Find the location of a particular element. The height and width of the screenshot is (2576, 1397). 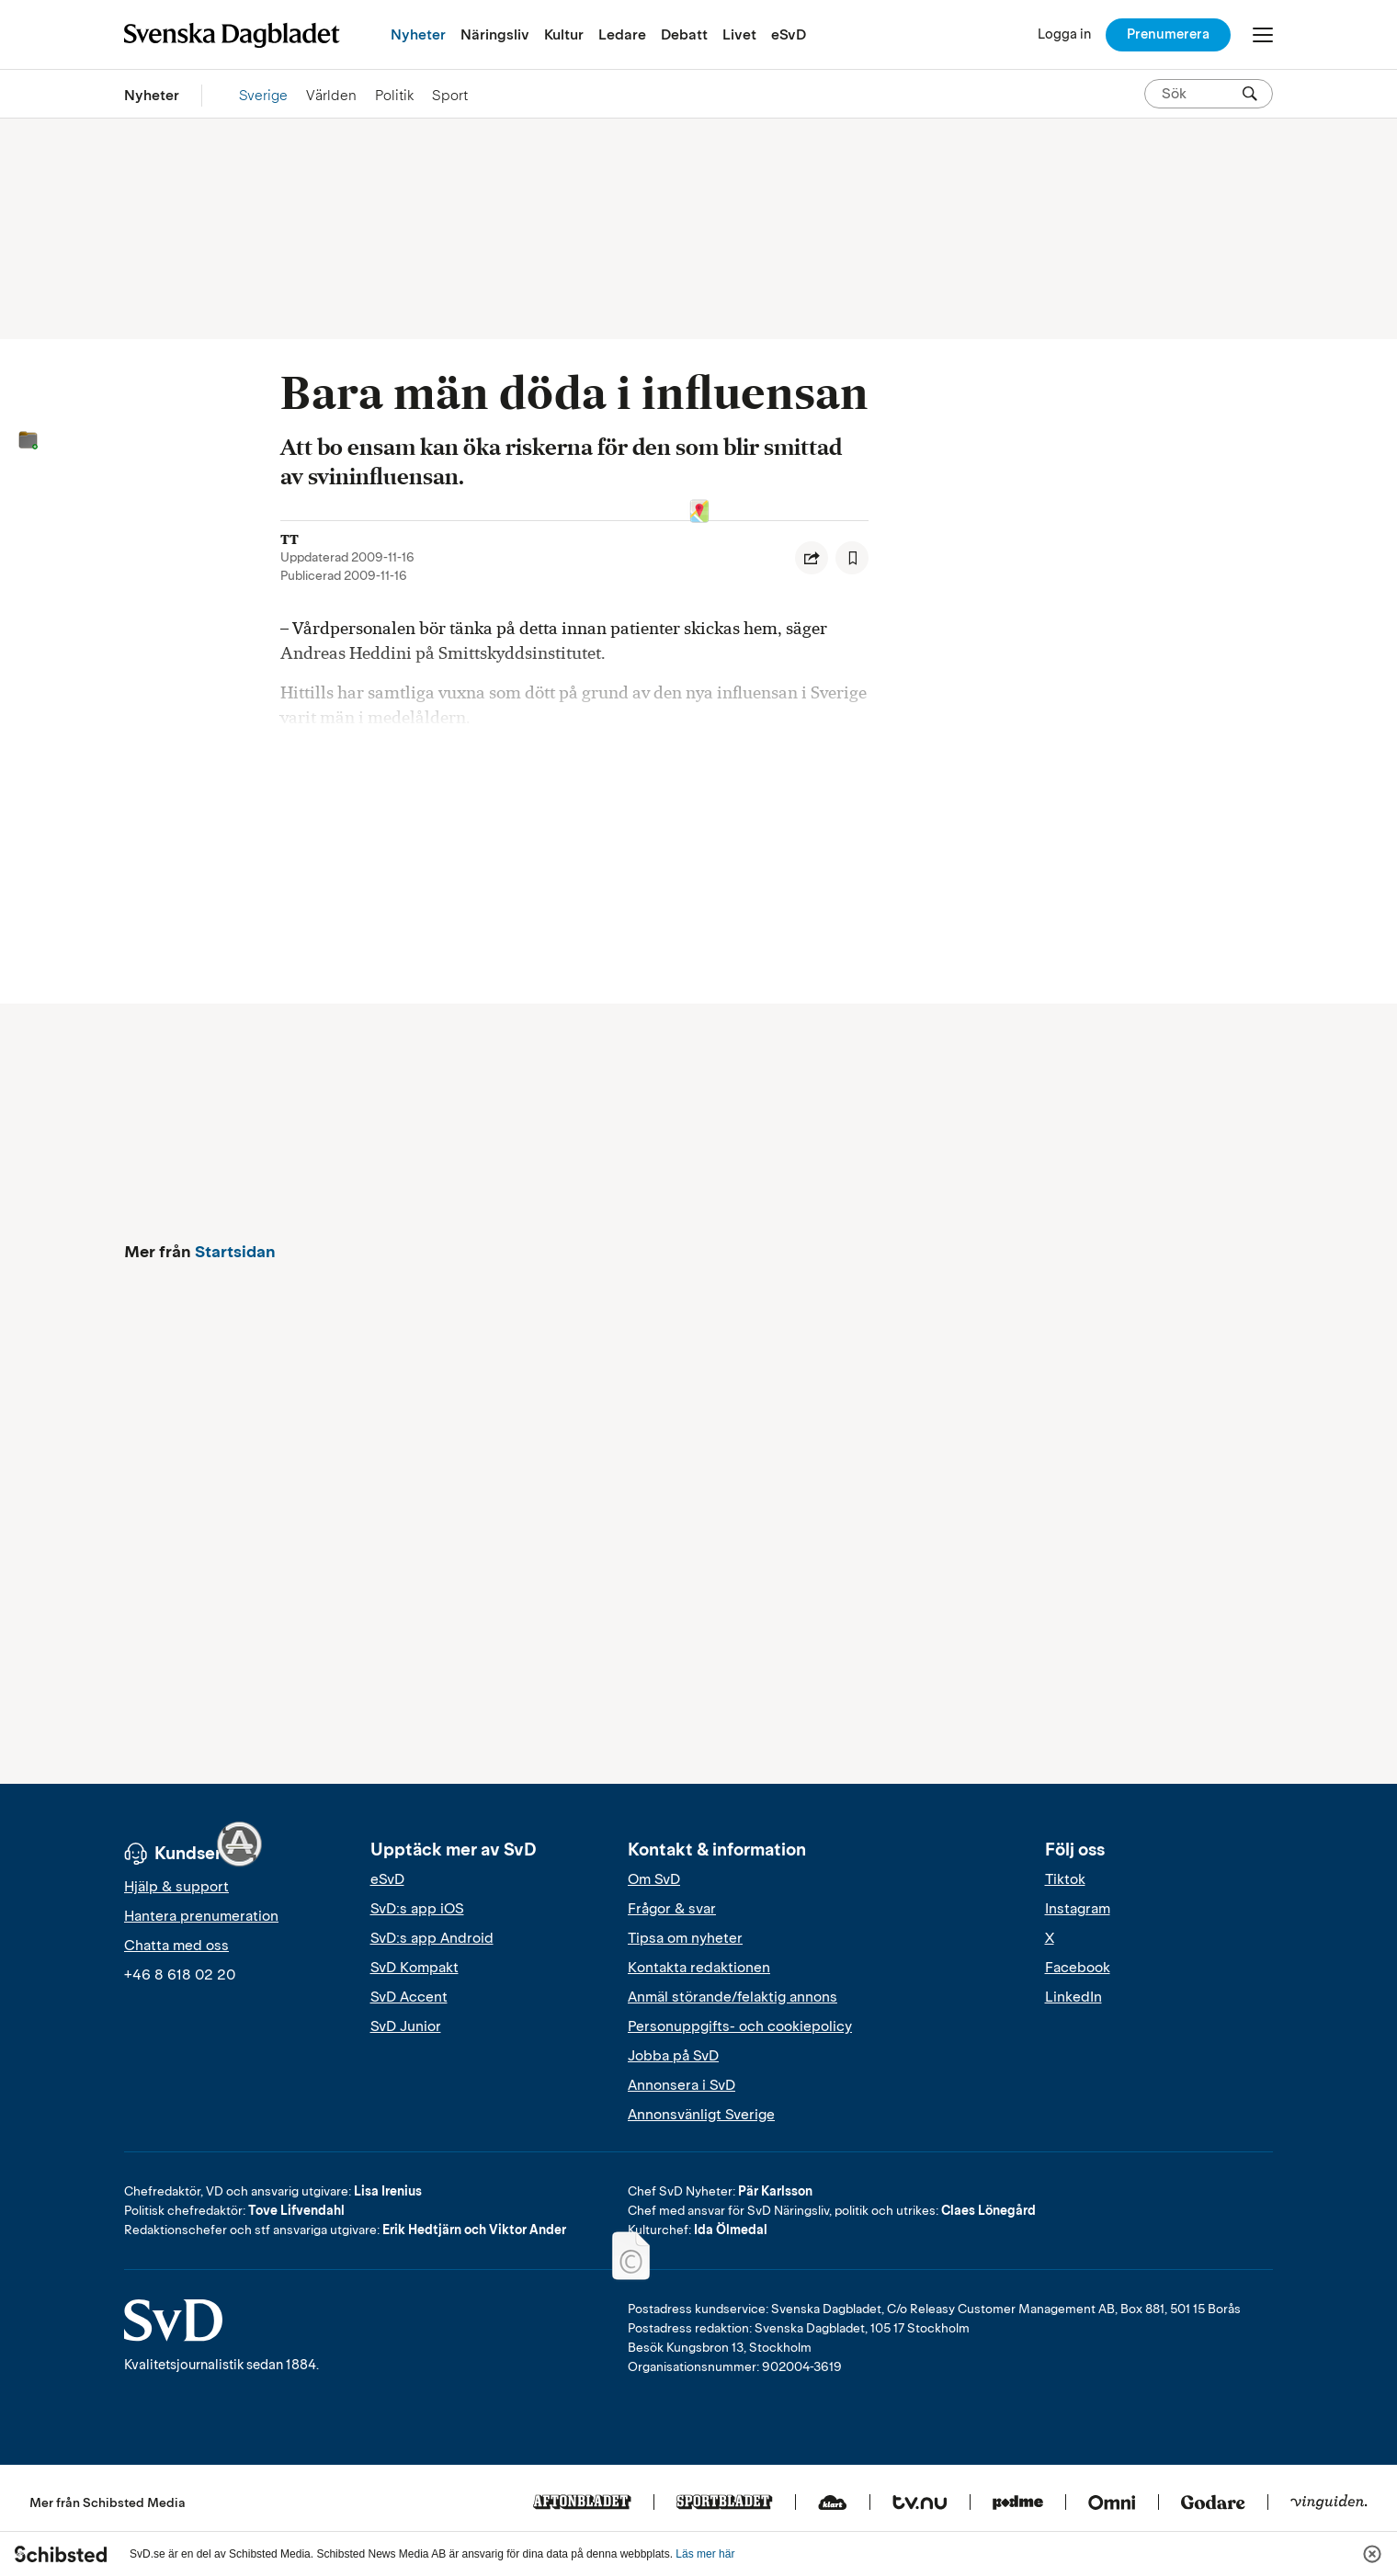

indicates a file with copyright protection is located at coordinates (630, 2255).